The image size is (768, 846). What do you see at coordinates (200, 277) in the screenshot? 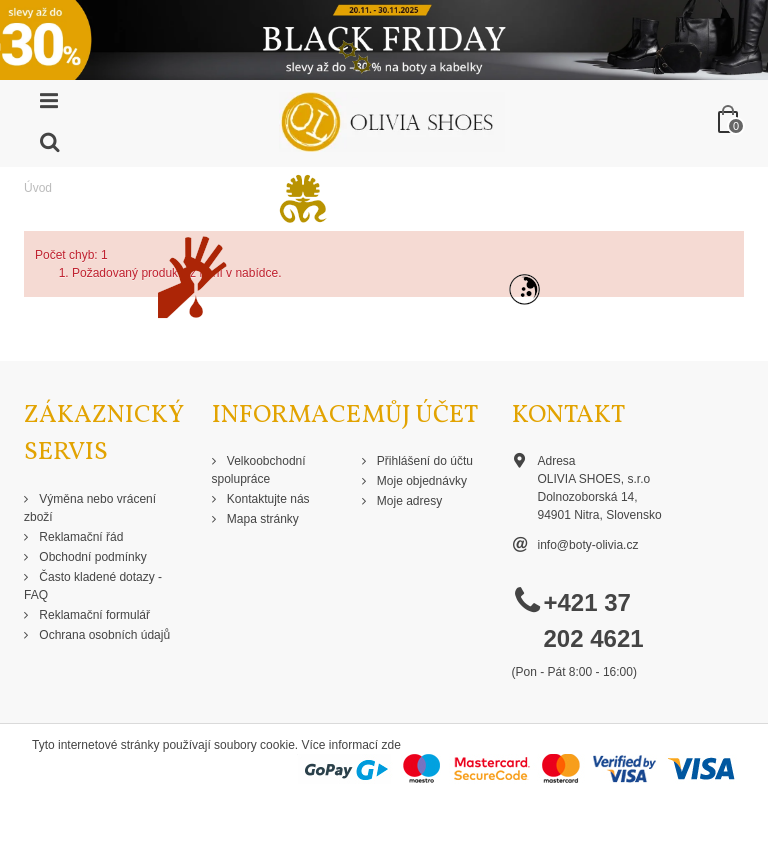
I see `indicates a stigmata or sacred wound status effect` at bounding box center [200, 277].